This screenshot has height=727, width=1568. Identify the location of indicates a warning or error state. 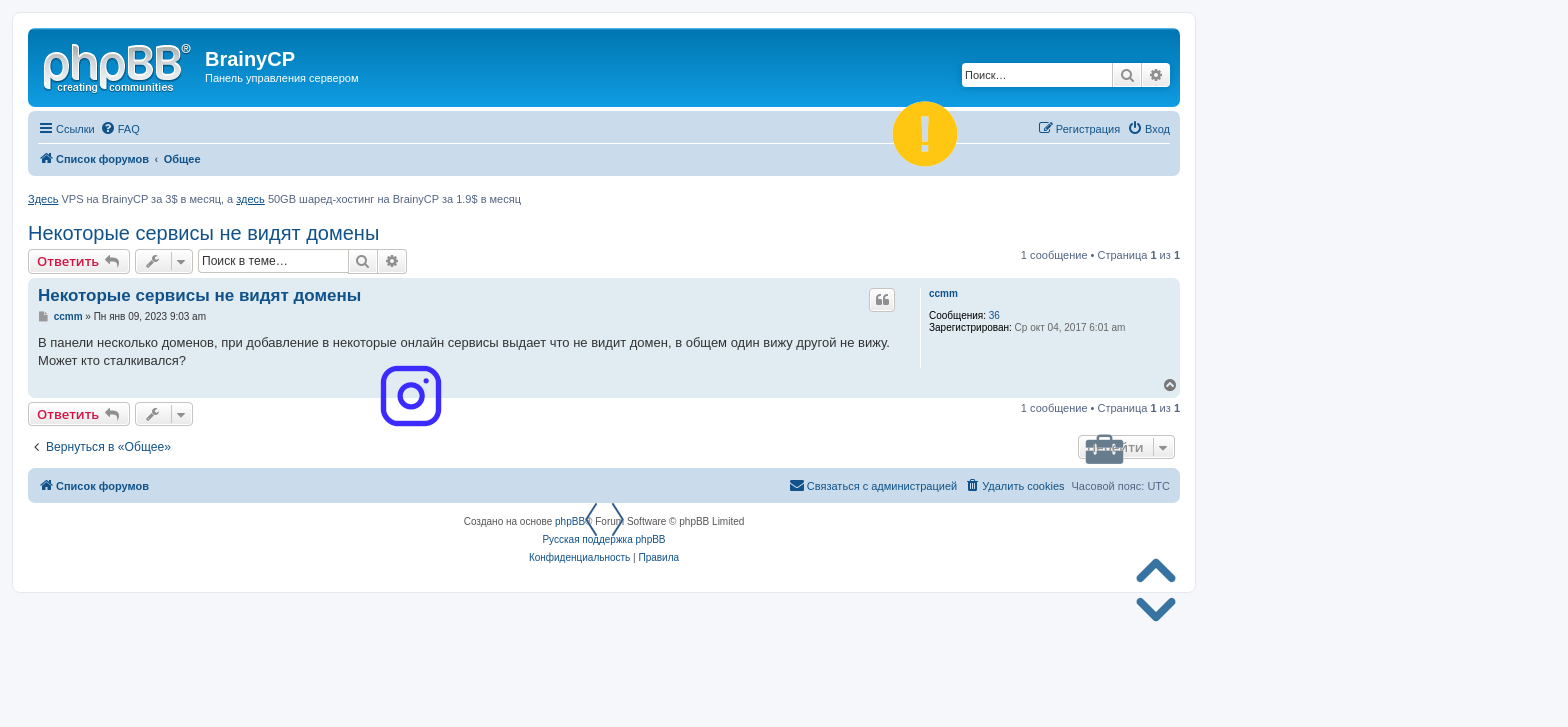
(925, 134).